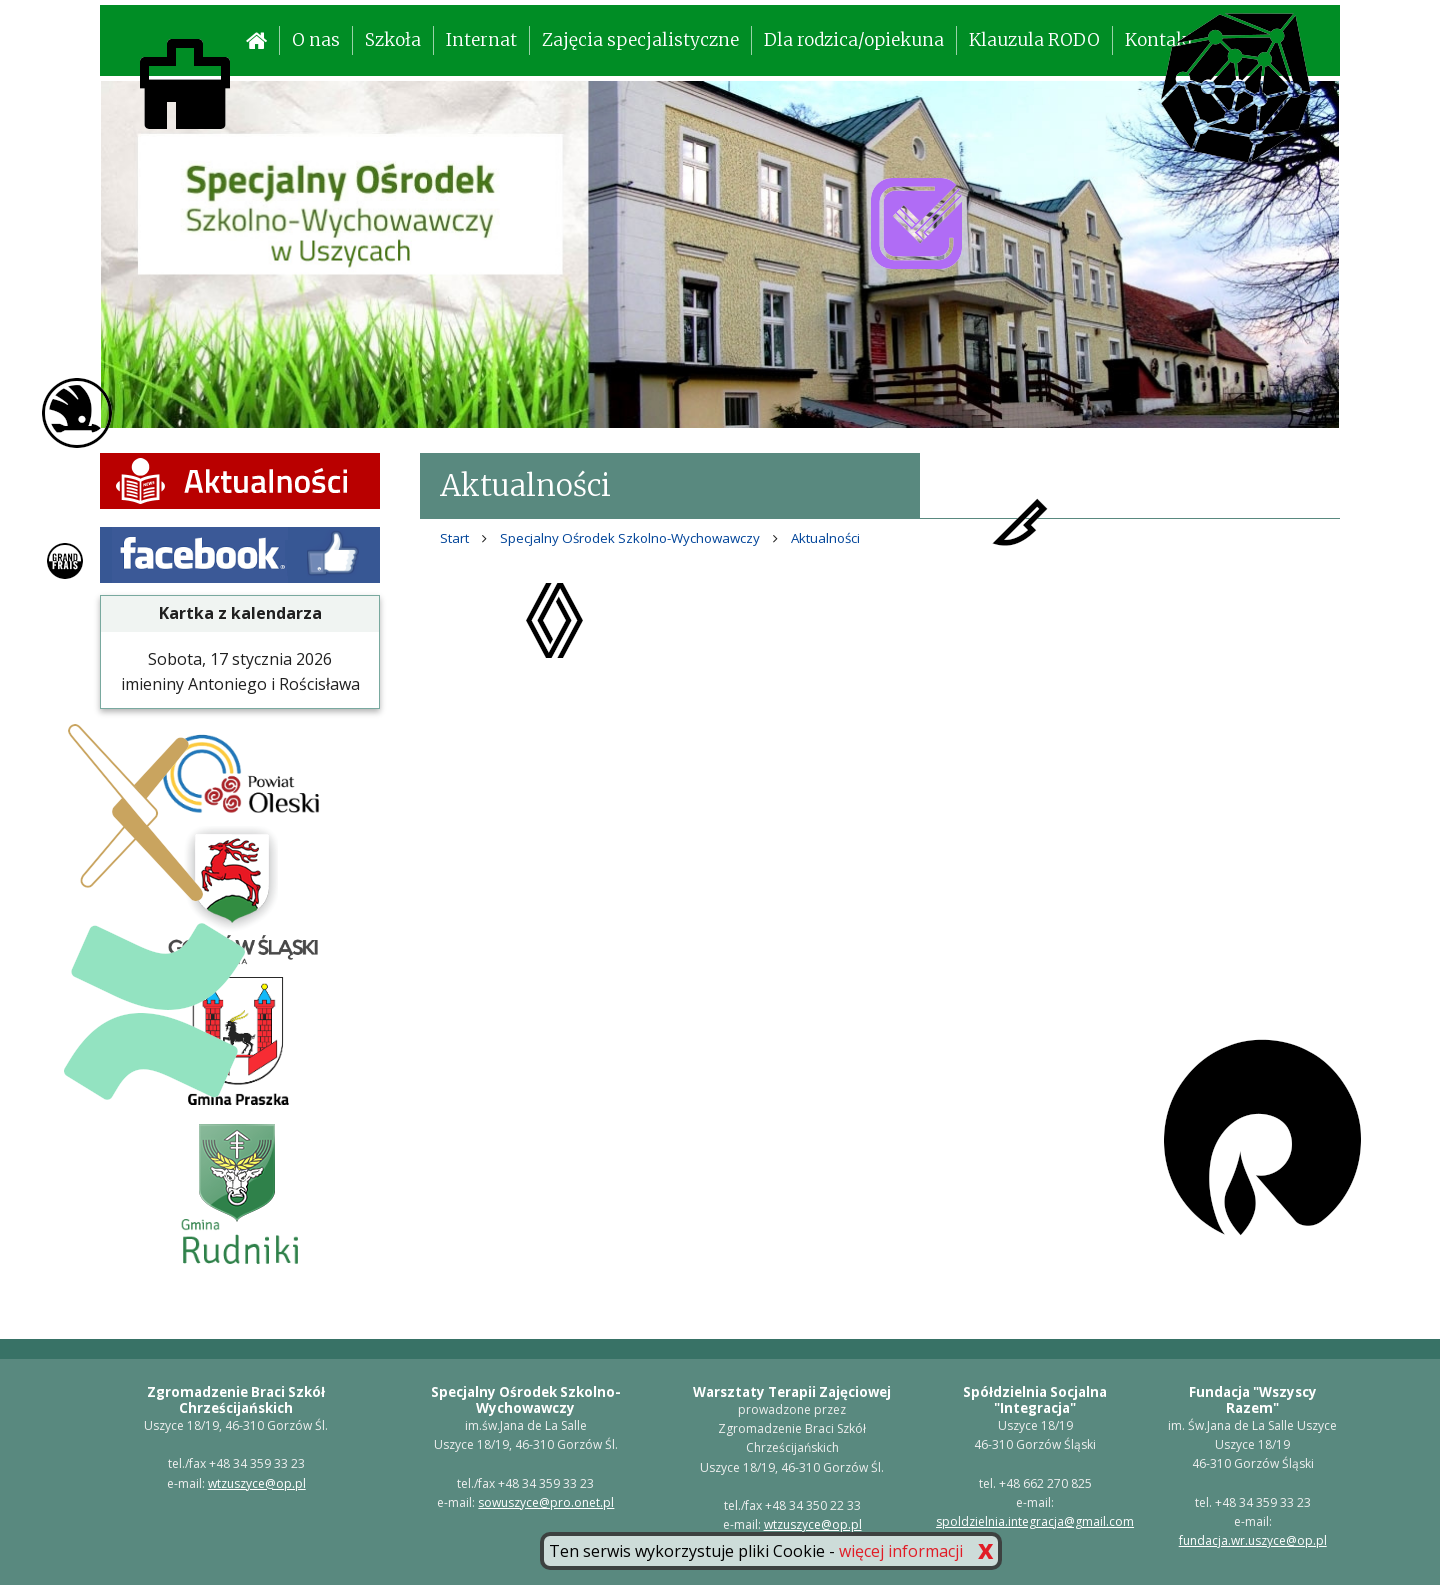 This screenshot has height=1585, width=1440. What do you see at coordinates (916, 223) in the screenshot?
I see `open the trakt app` at bounding box center [916, 223].